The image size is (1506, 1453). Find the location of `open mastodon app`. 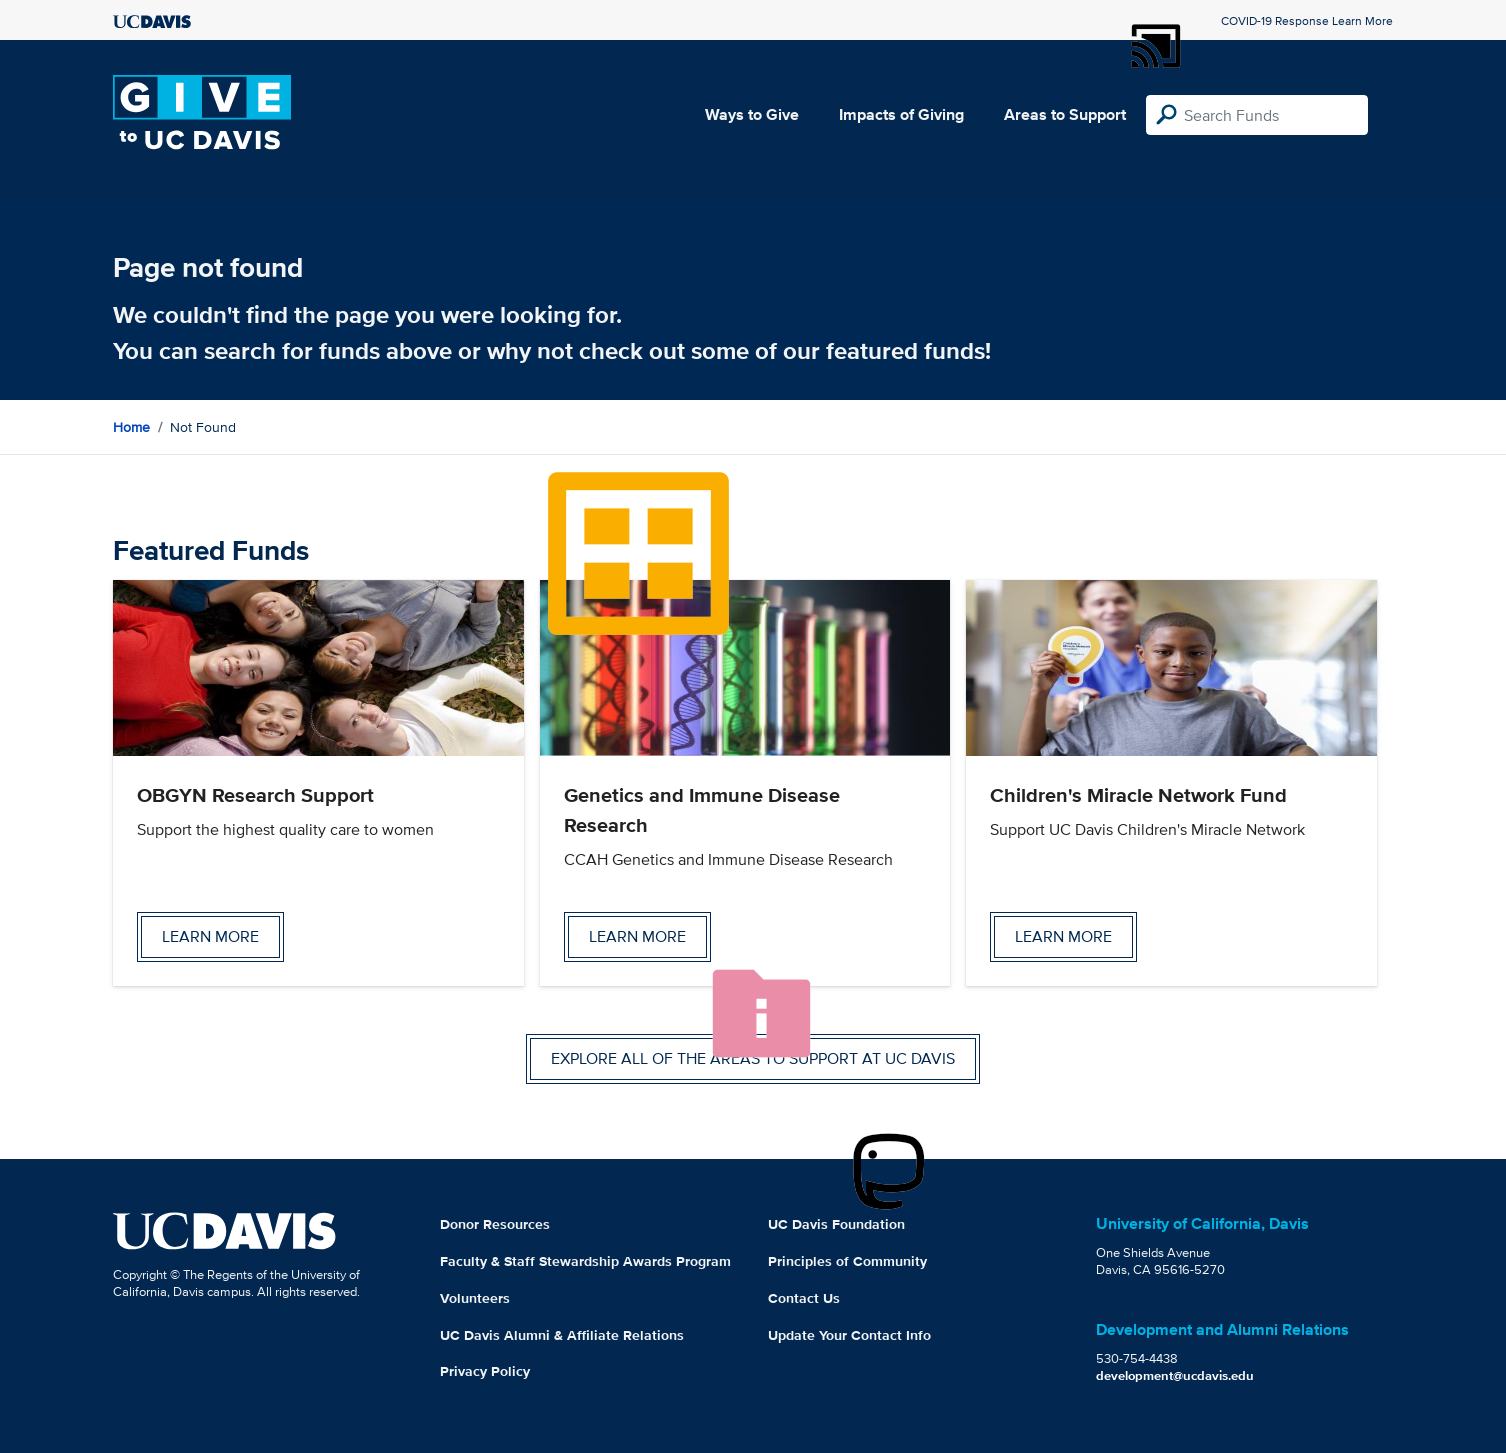

open mastodon app is located at coordinates (887, 1171).